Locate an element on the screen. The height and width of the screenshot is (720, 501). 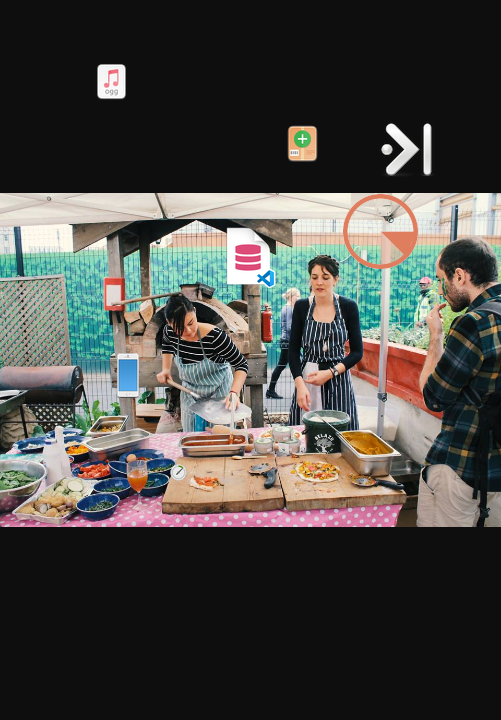
add a new software package is located at coordinates (302, 143).